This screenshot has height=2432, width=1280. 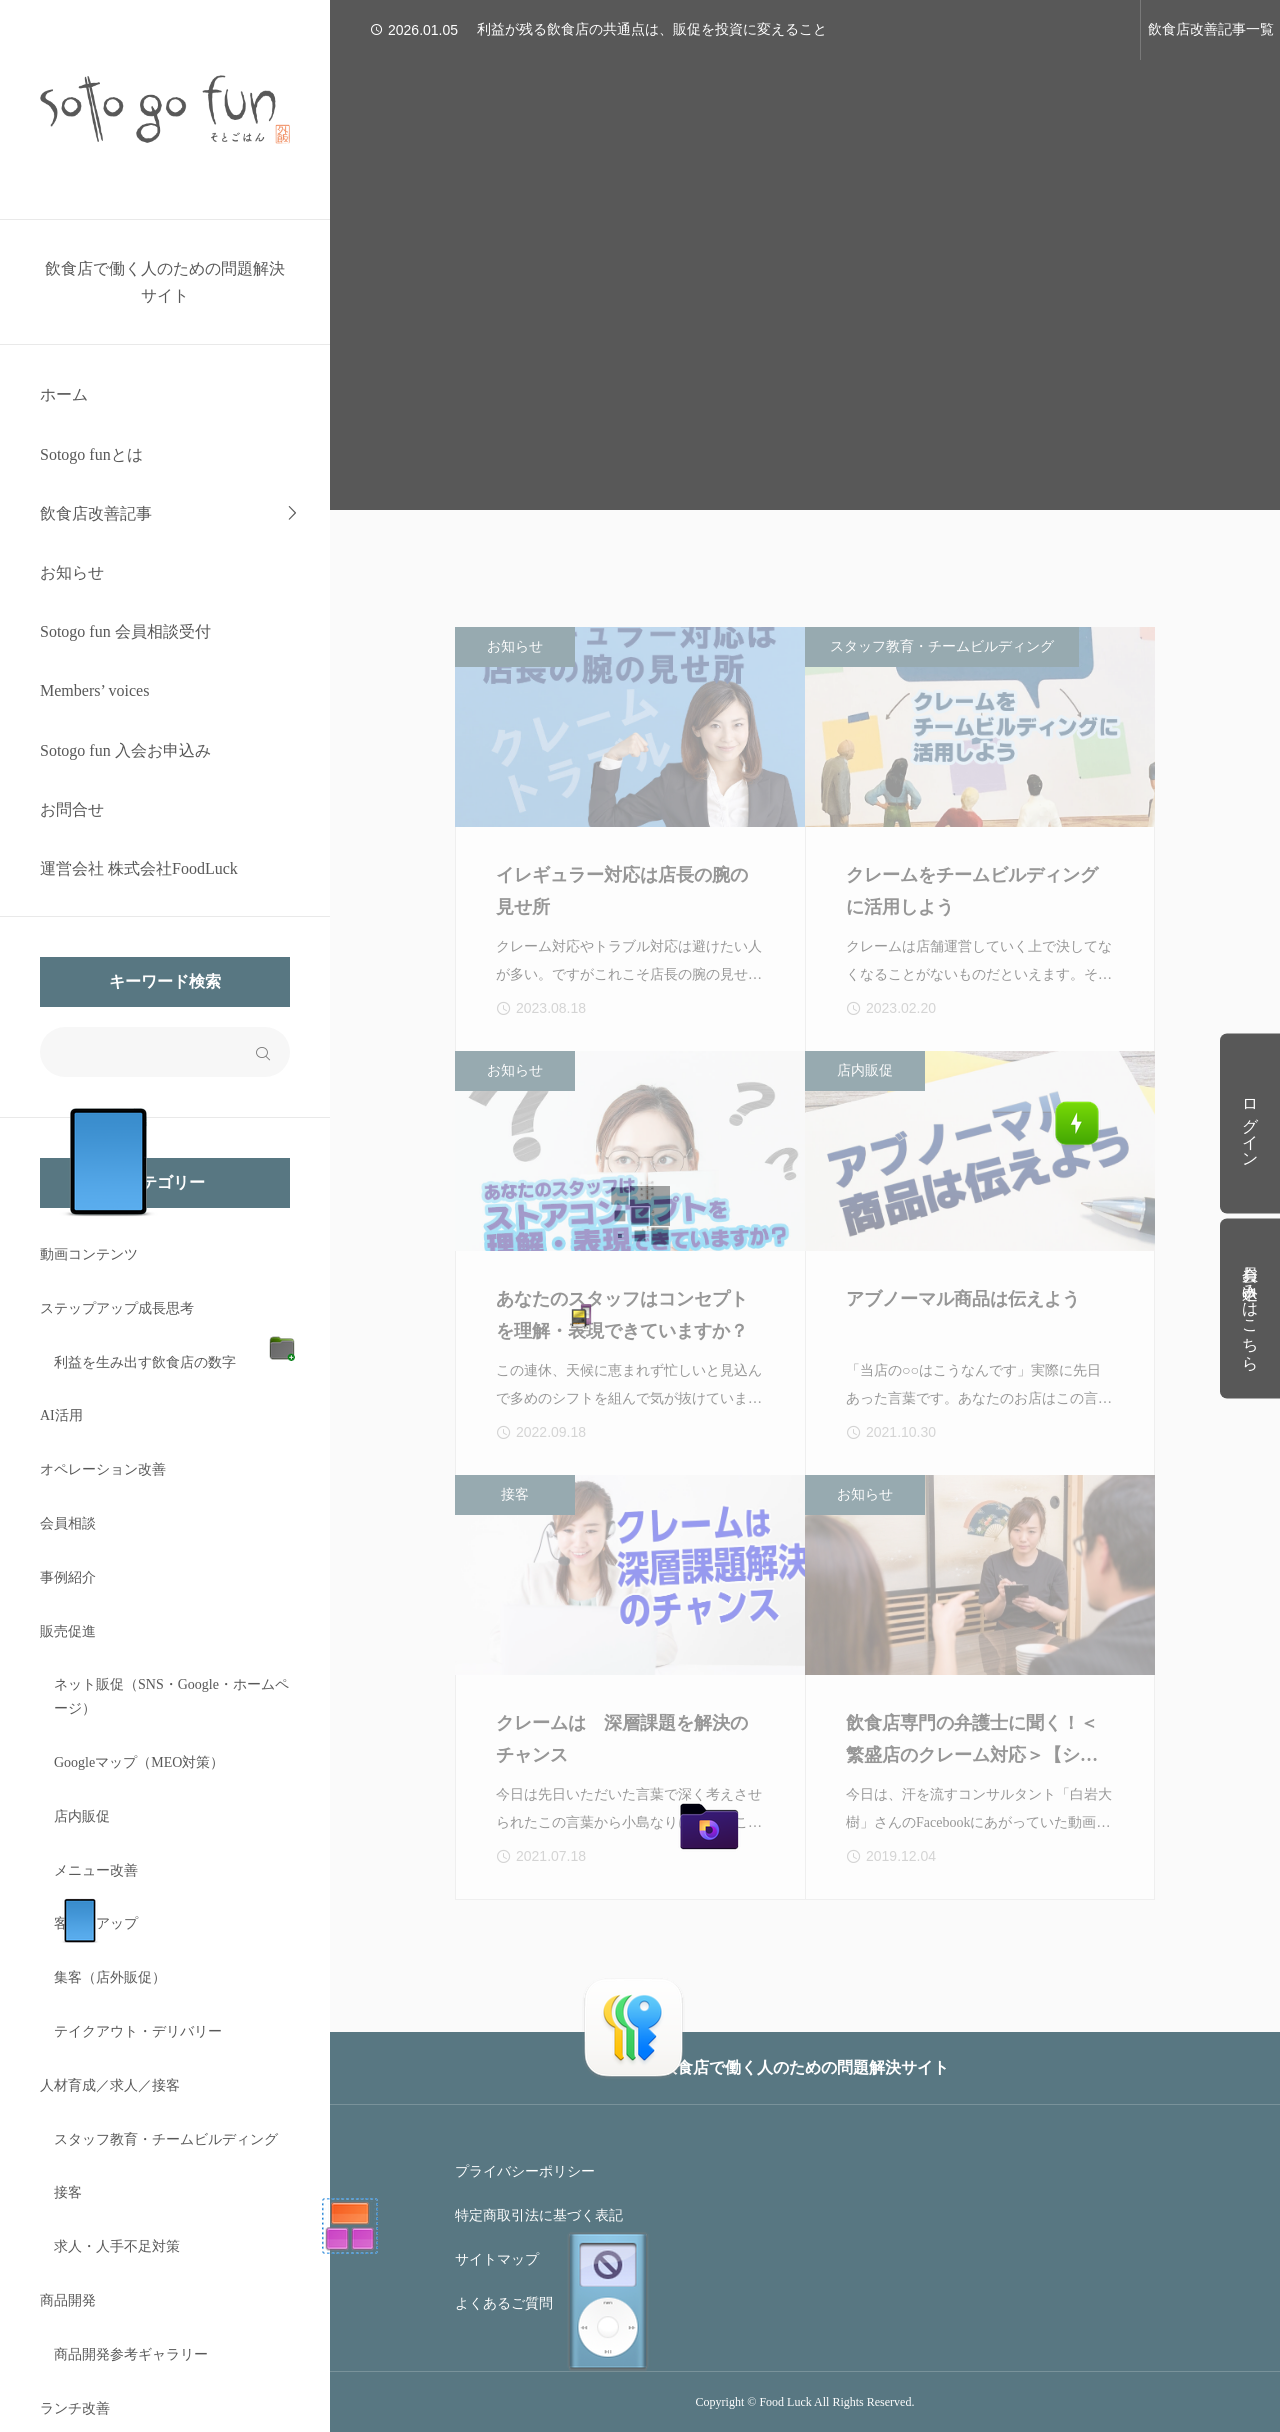 I want to click on open wondershare pixstudio project folder, so click(x=709, y=1828).